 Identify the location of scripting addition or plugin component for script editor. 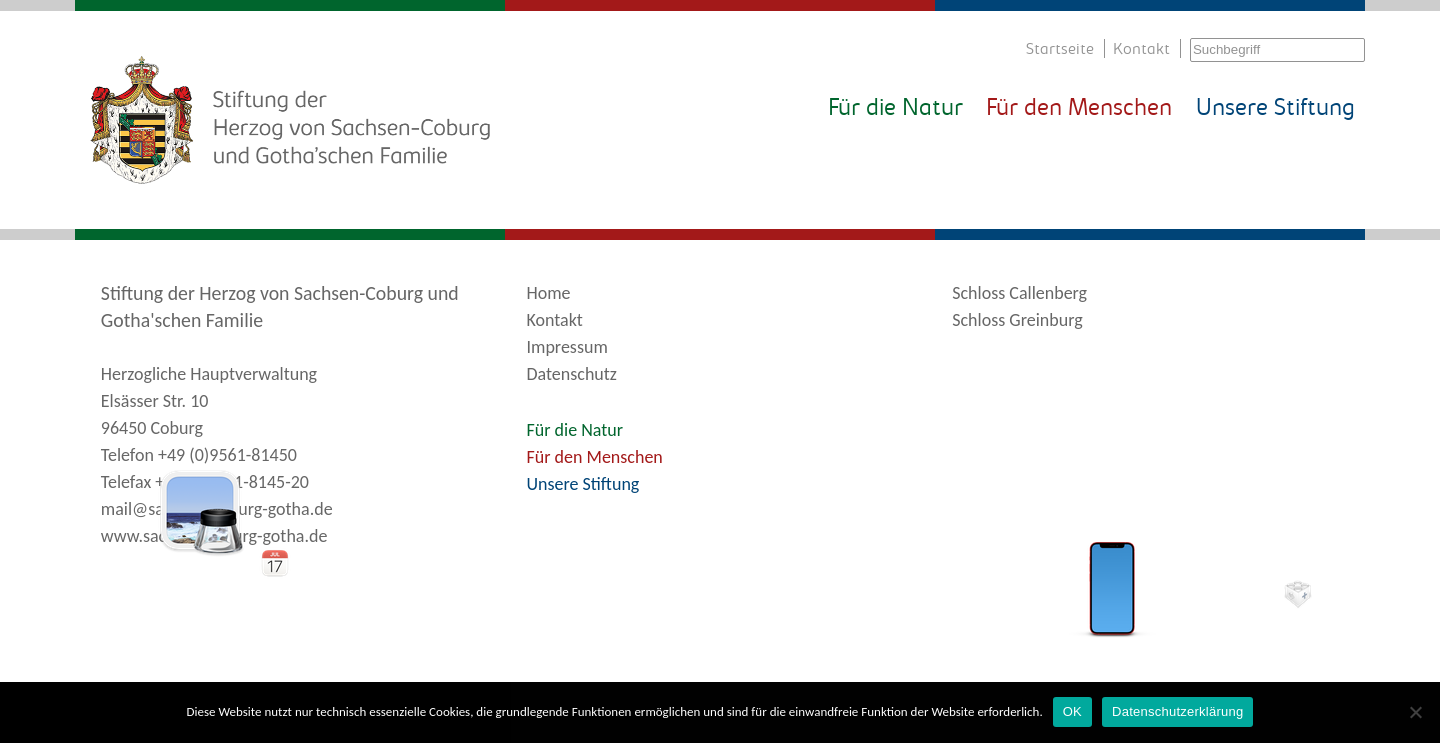
(1298, 594).